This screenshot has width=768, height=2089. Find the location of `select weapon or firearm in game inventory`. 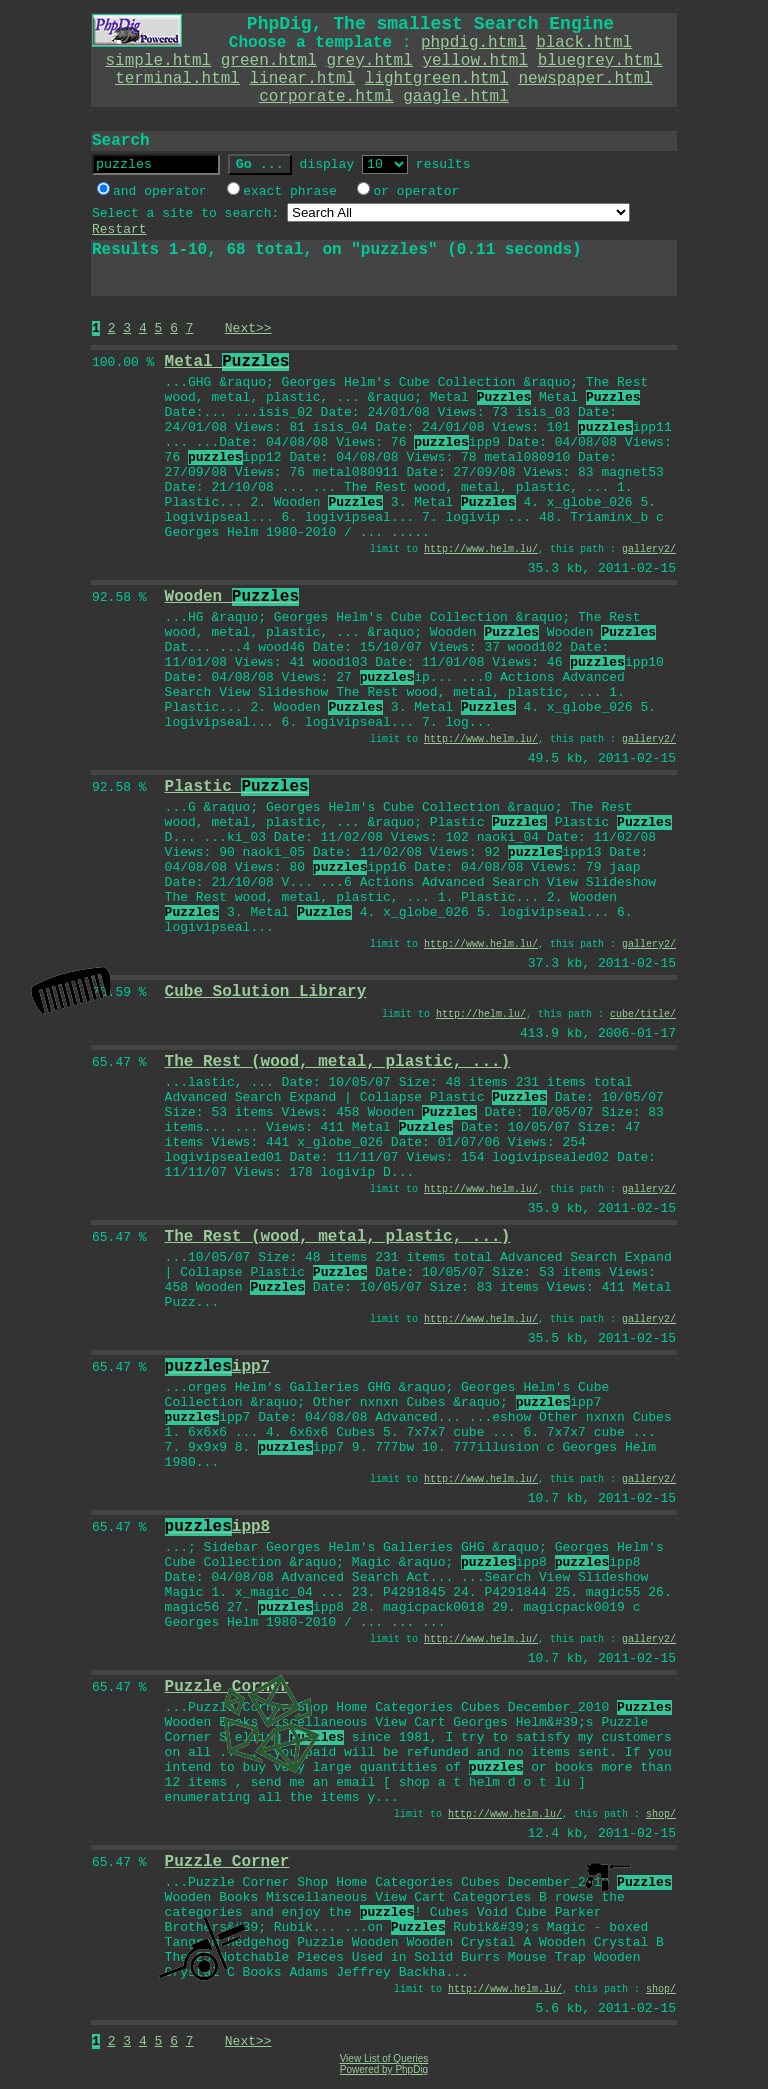

select weapon or firearm in game inventory is located at coordinates (608, 1877).